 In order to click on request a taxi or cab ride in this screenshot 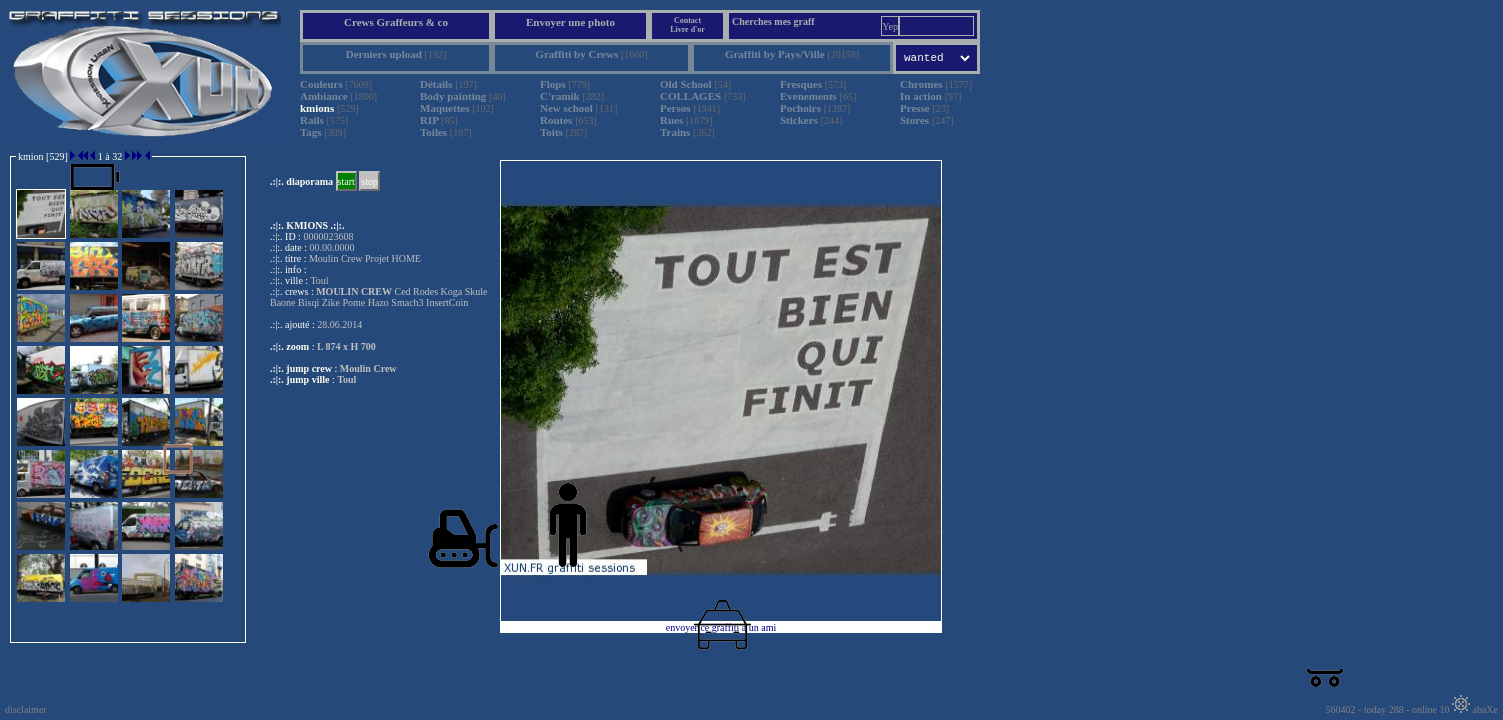, I will do `click(722, 628)`.